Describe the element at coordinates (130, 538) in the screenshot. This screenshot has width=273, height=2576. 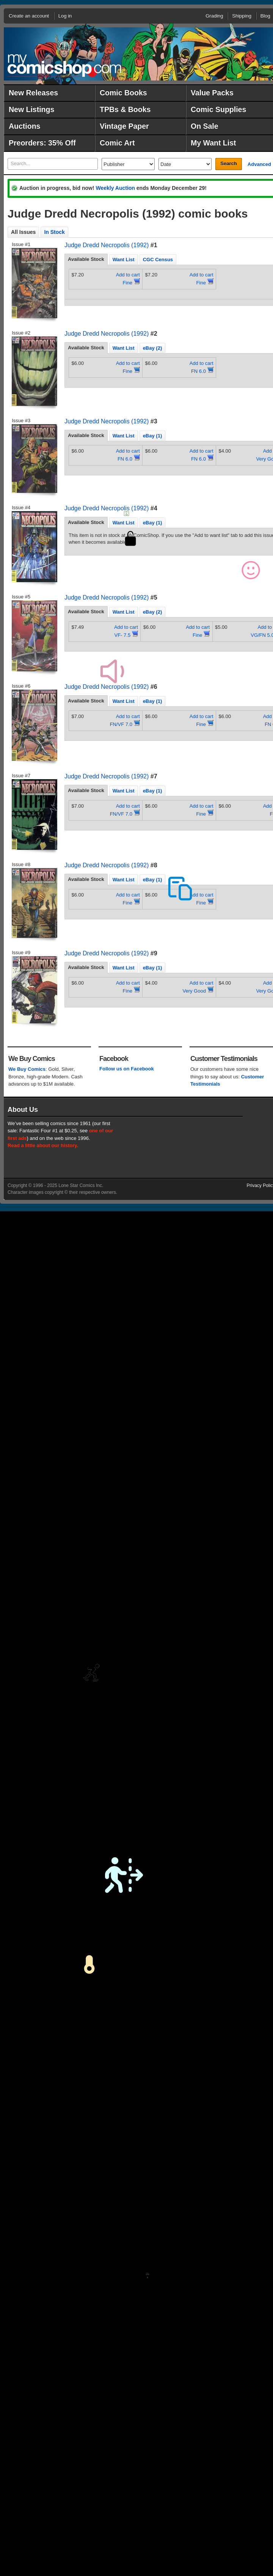
I see `unlock or access secured content` at that location.